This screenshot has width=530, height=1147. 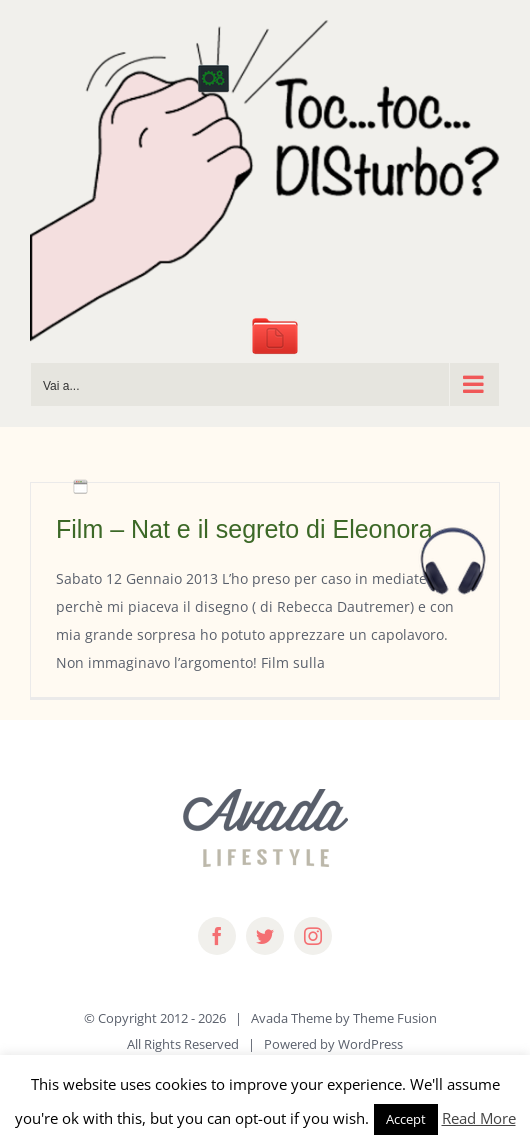 What do you see at coordinates (80, 486) in the screenshot?
I see `open a new window` at bounding box center [80, 486].